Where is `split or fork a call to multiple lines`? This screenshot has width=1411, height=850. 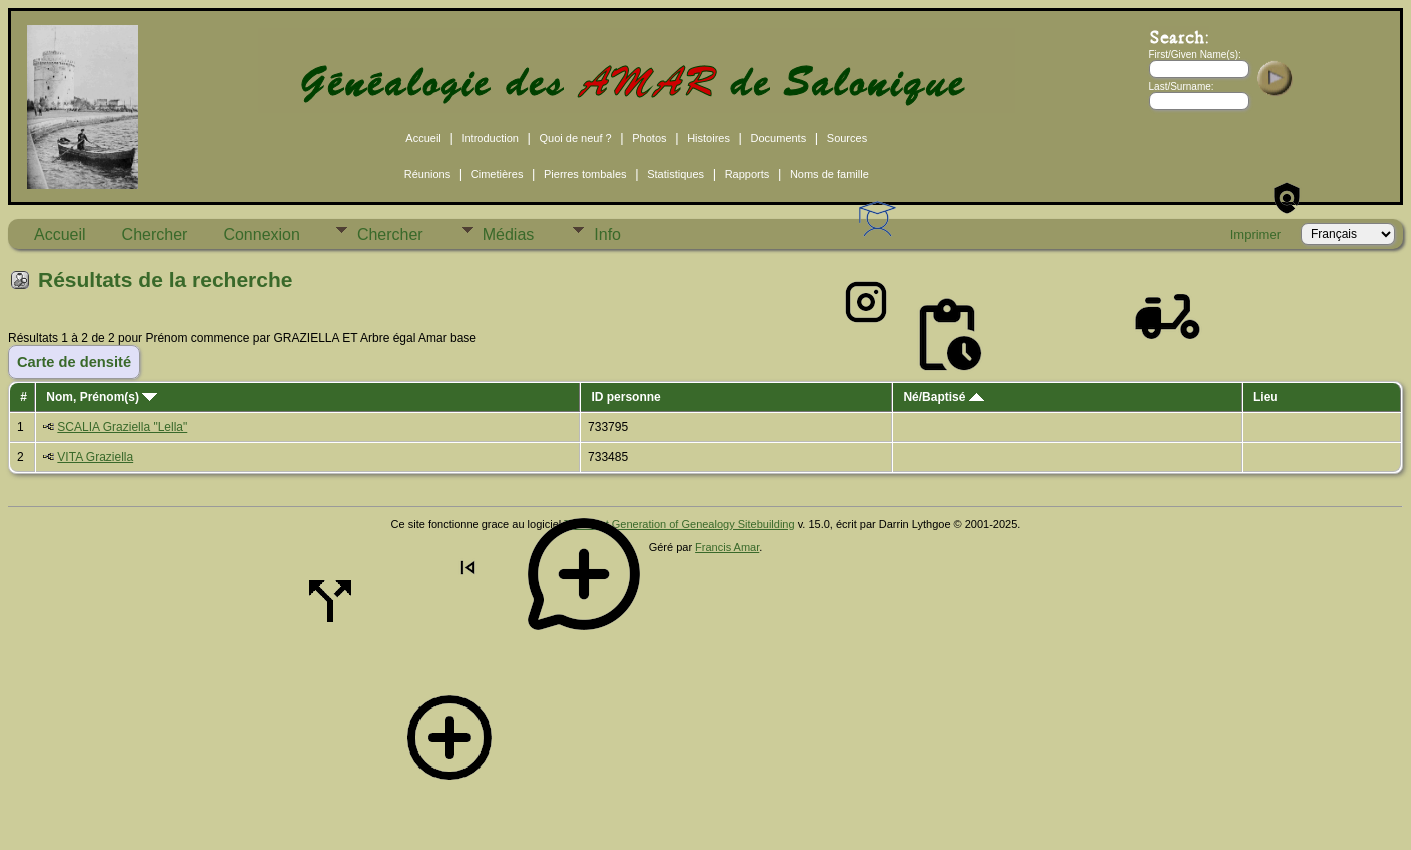 split or fork a call to multiple lines is located at coordinates (330, 601).